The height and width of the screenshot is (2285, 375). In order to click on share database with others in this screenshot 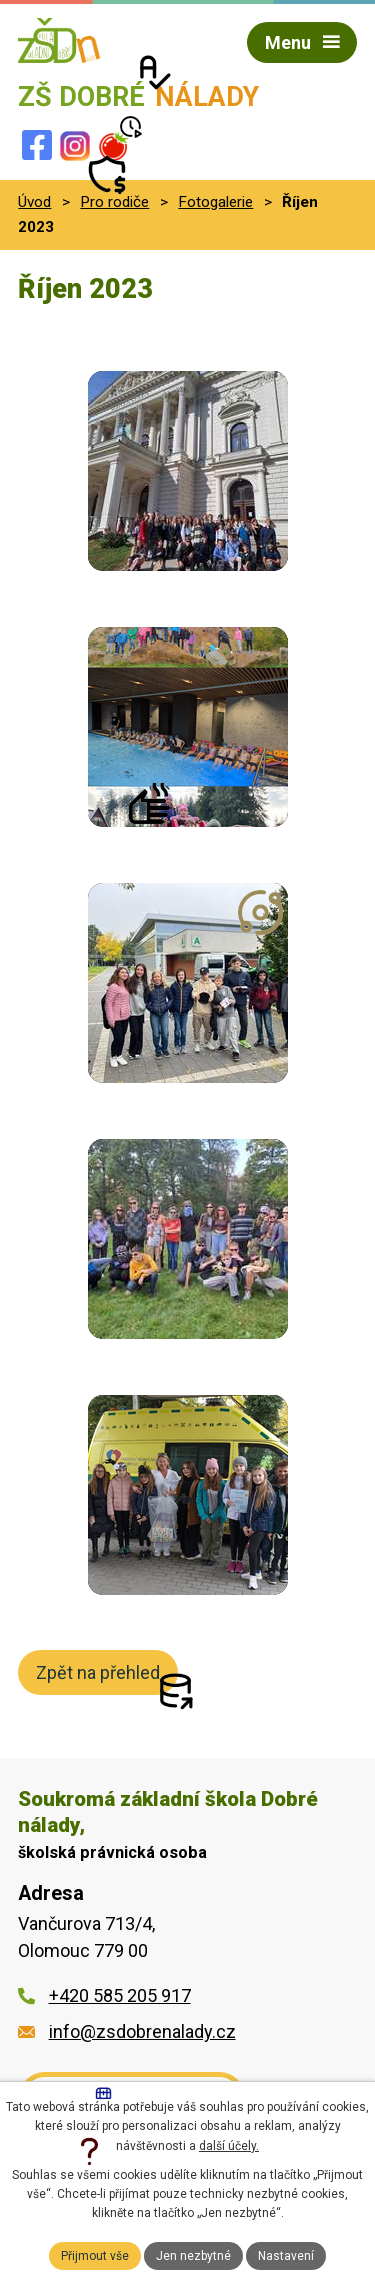, I will do `click(175, 1690)`.